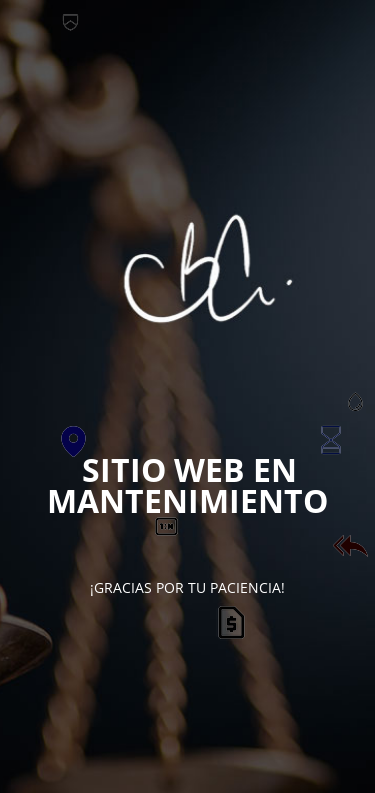 The image size is (375, 793). I want to click on view invoice or billing document, so click(231, 622).